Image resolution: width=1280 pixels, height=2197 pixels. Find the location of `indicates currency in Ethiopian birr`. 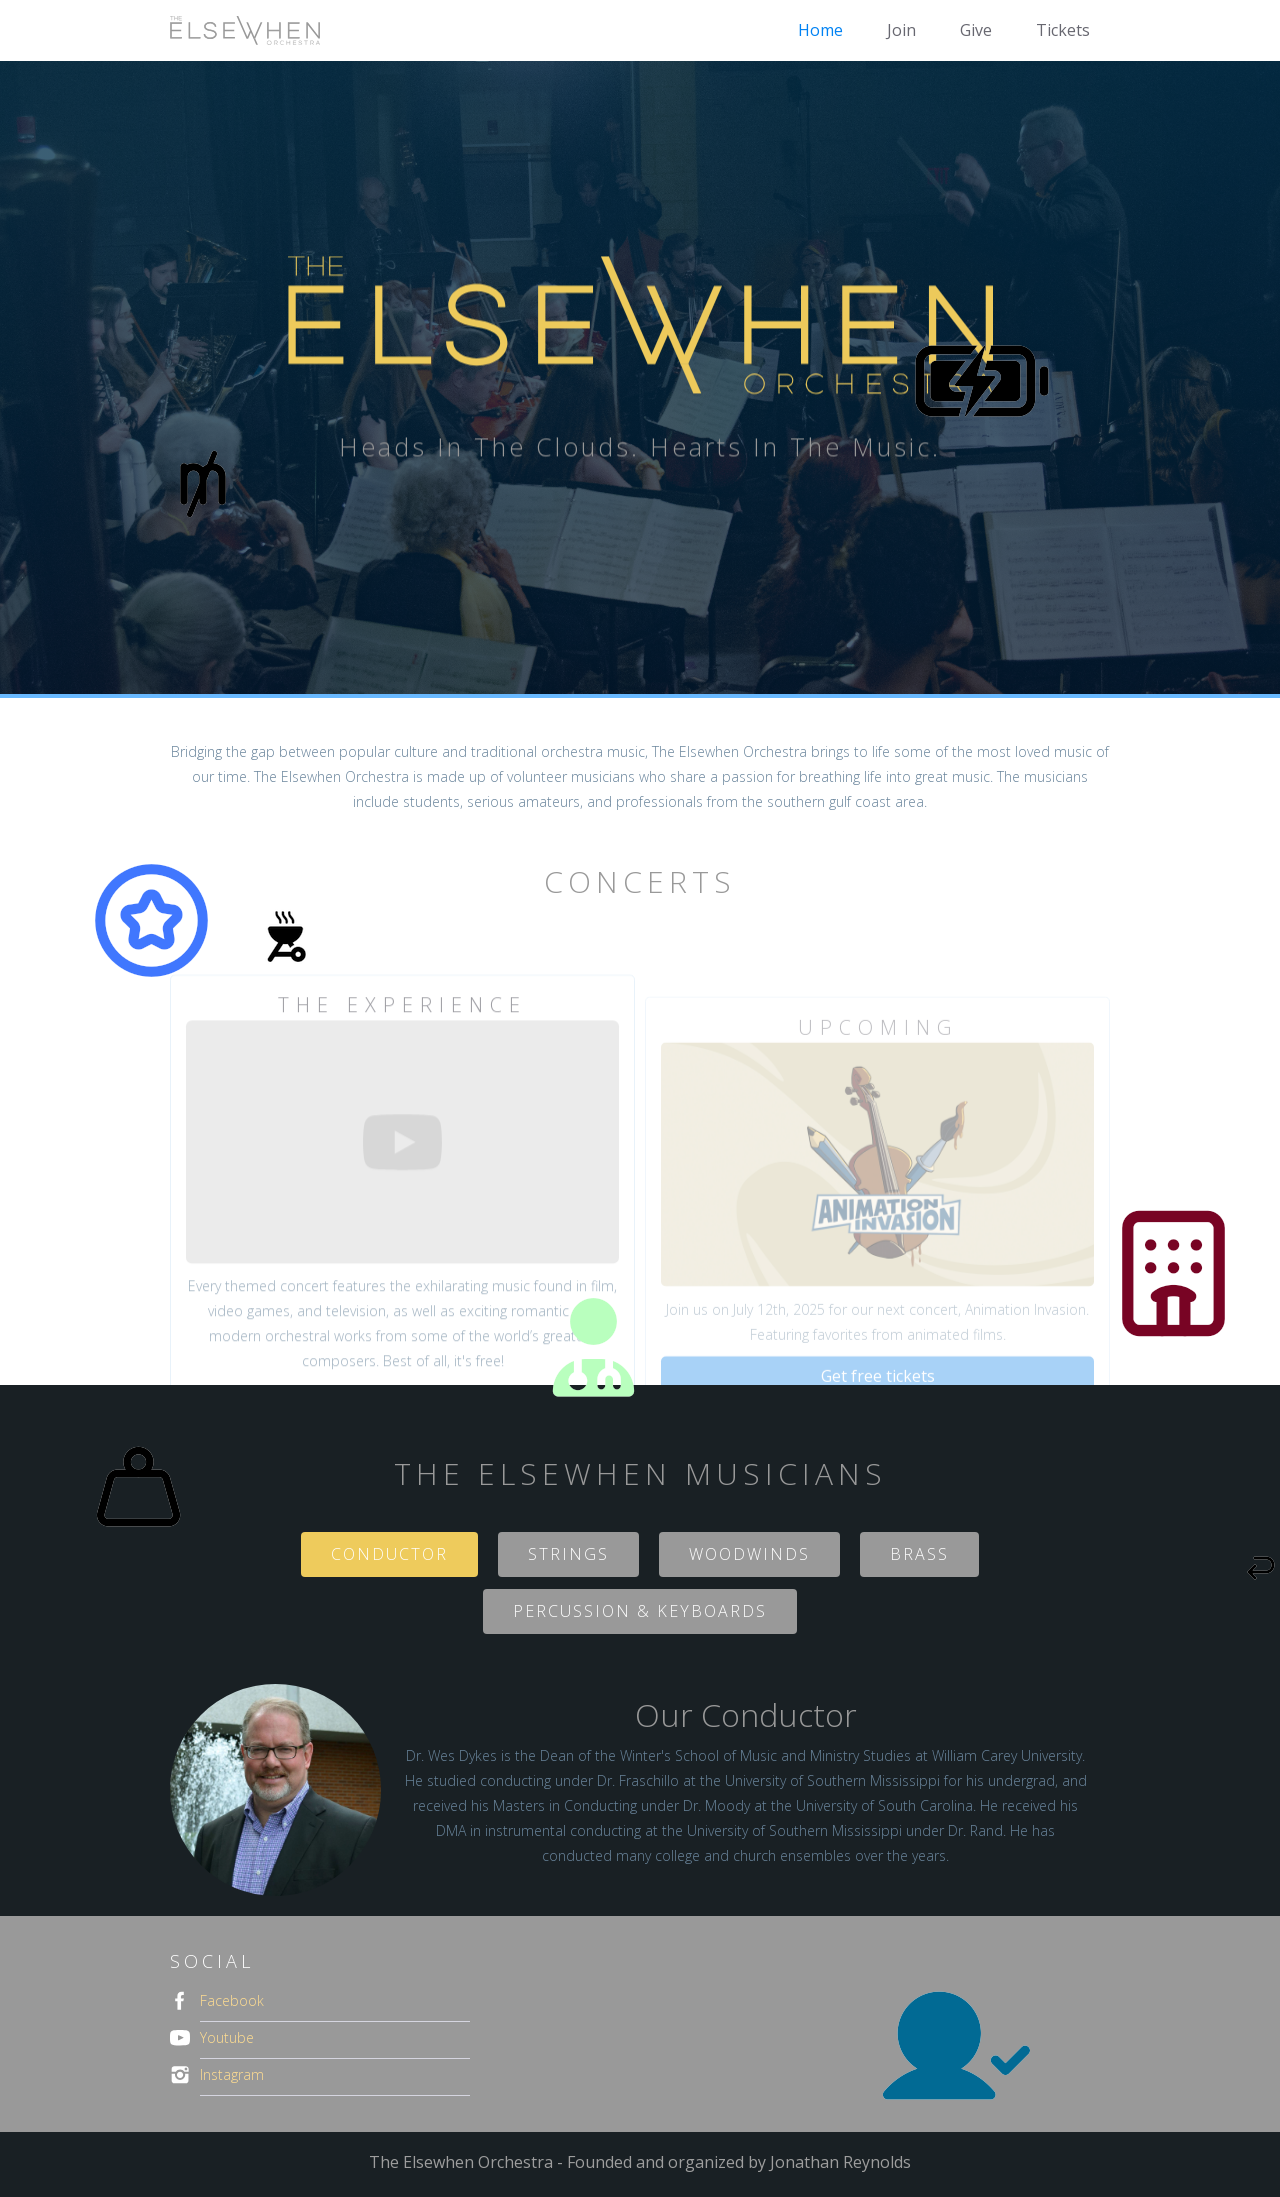

indicates currency in Ethiopian birr is located at coordinates (203, 484).